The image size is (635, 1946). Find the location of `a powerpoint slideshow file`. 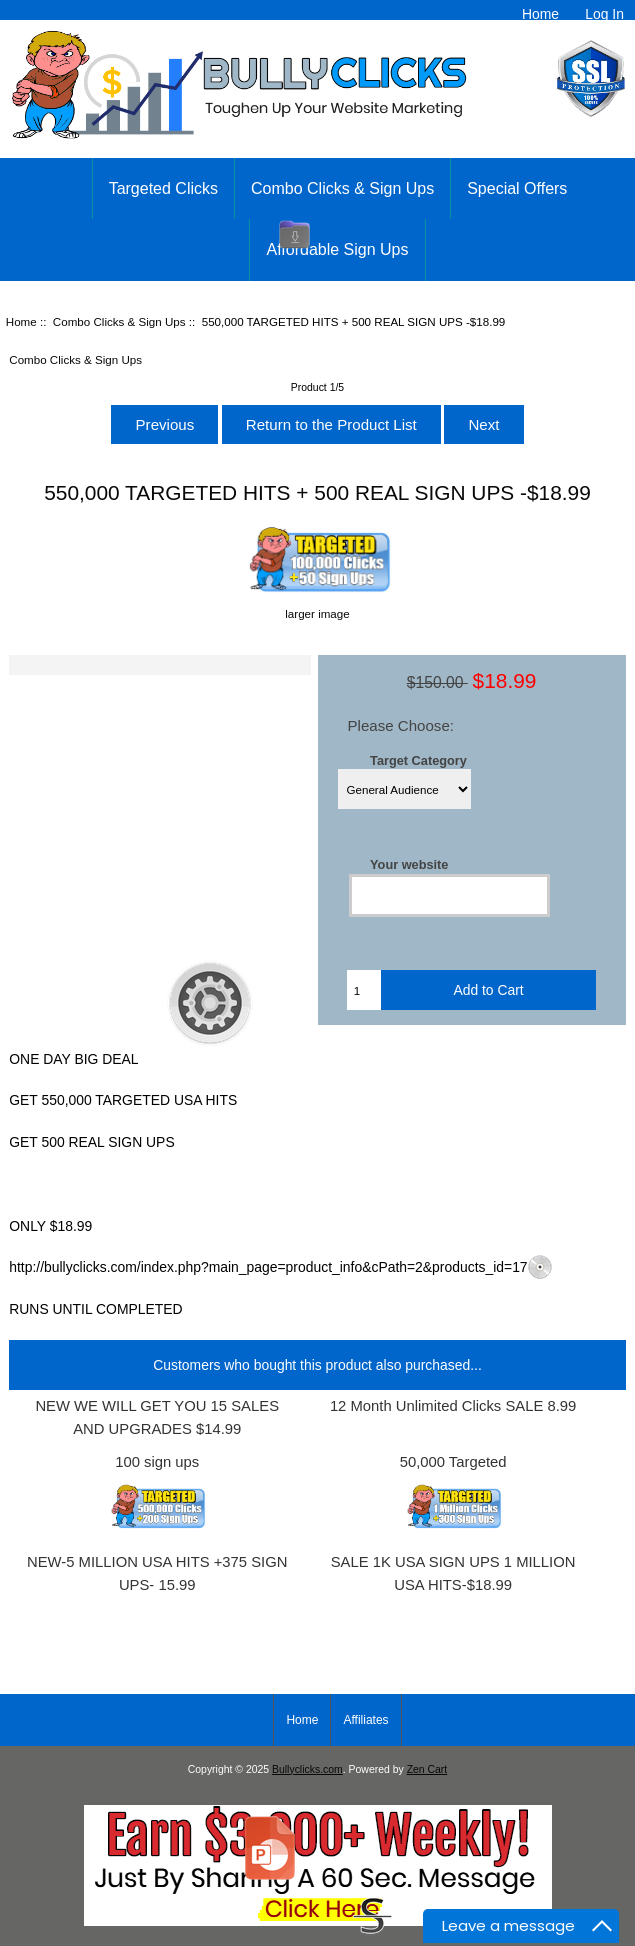

a powerpoint slideshow file is located at coordinates (270, 1848).